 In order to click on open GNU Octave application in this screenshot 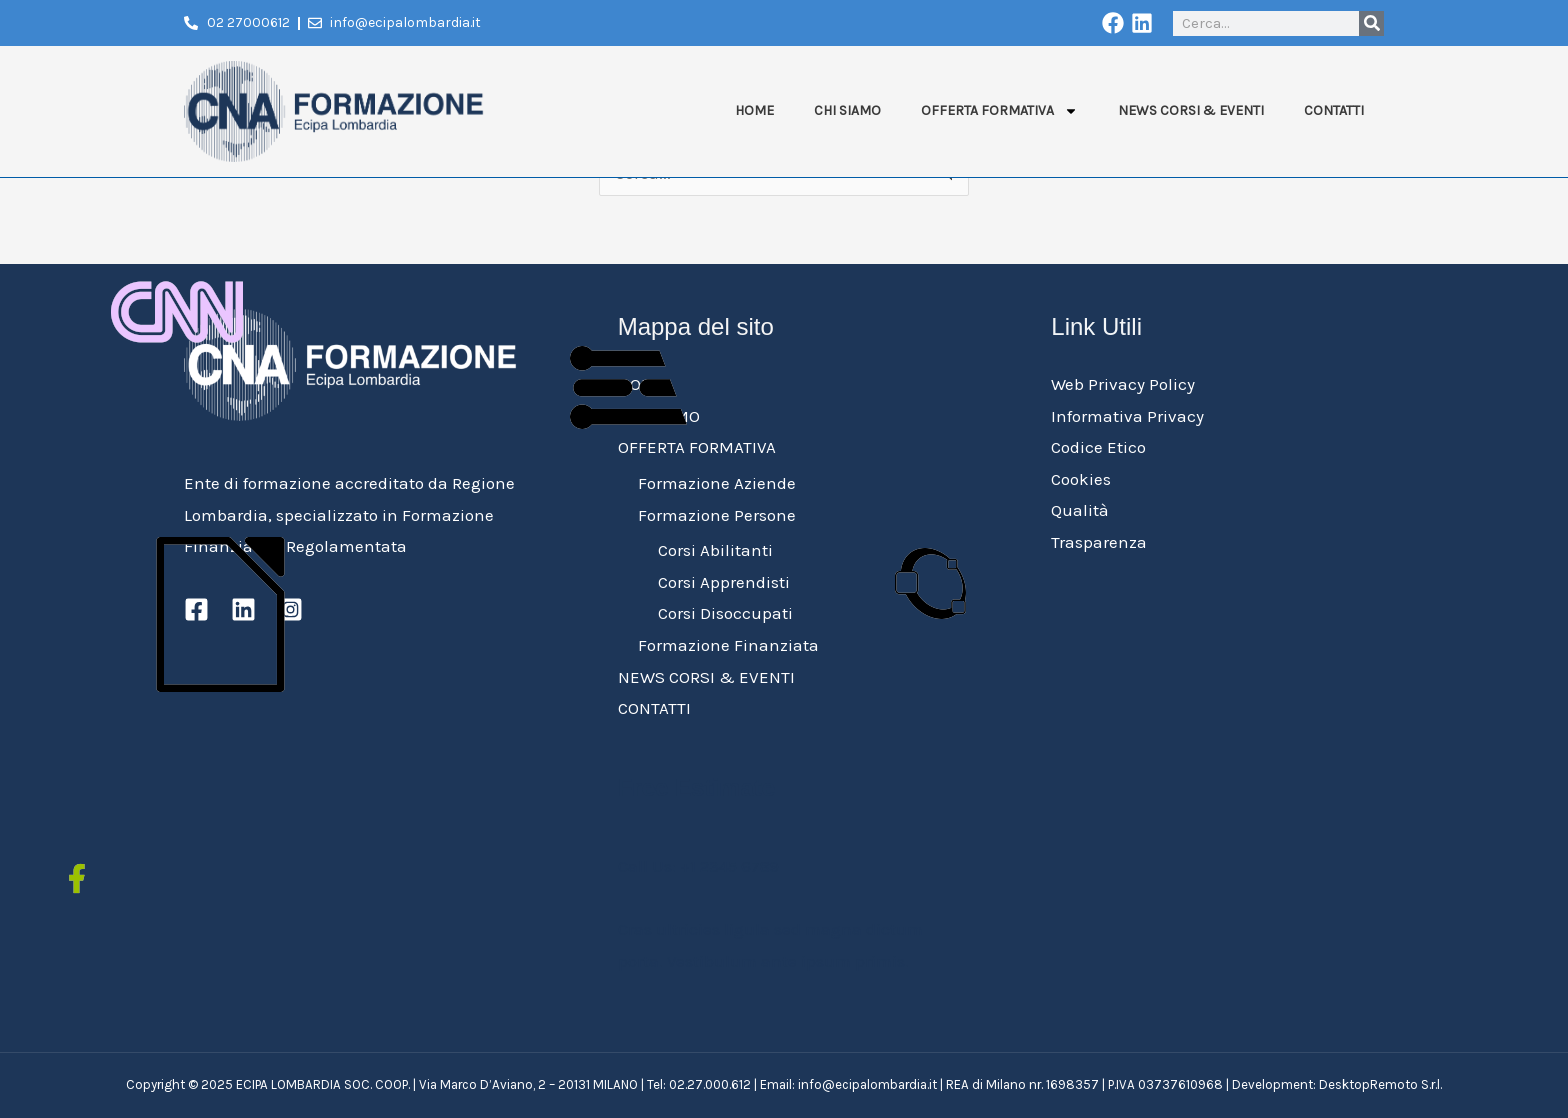, I will do `click(930, 583)`.